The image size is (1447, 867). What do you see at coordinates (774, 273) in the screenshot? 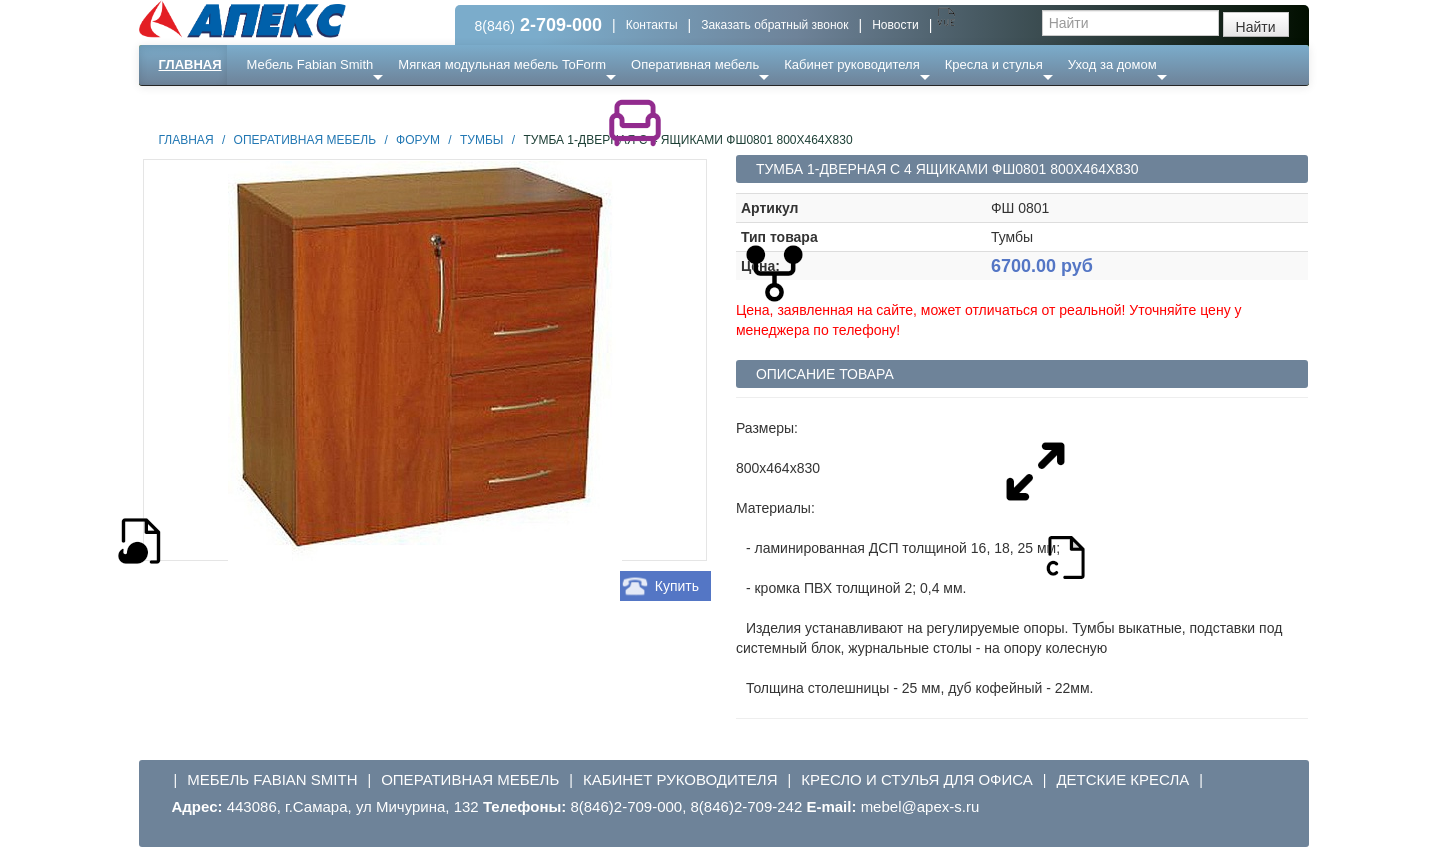
I see `create a new branch or fork in a repository` at bounding box center [774, 273].